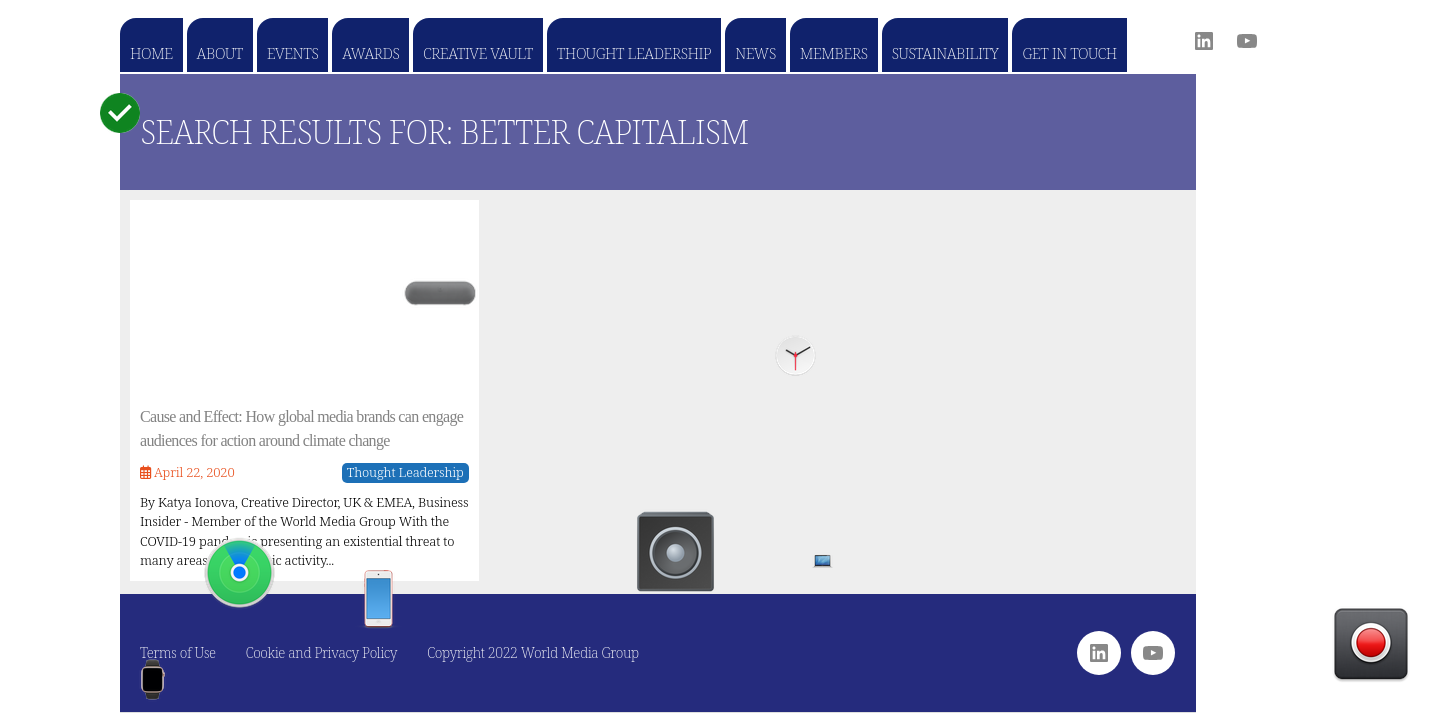 This screenshot has height=720, width=1440. Describe the element at coordinates (1371, 645) in the screenshot. I see `view notifications and alerts` at that location.